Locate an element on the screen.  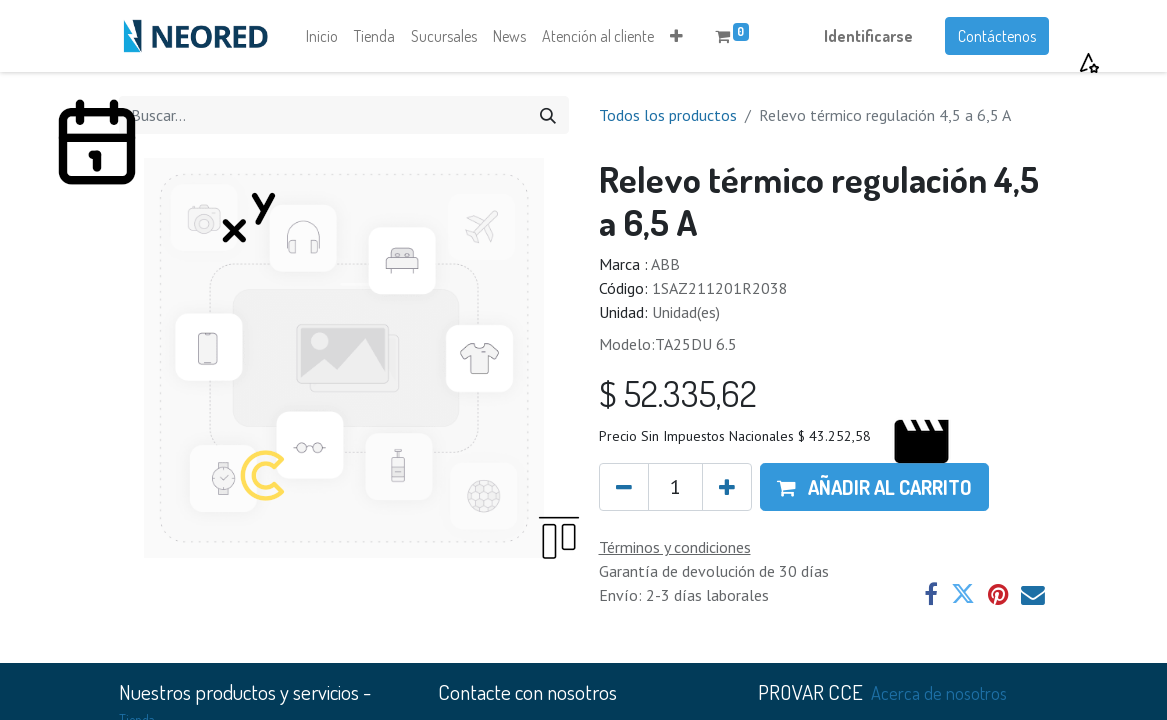
create a new video or movie project is located at coordinates (921, 441).